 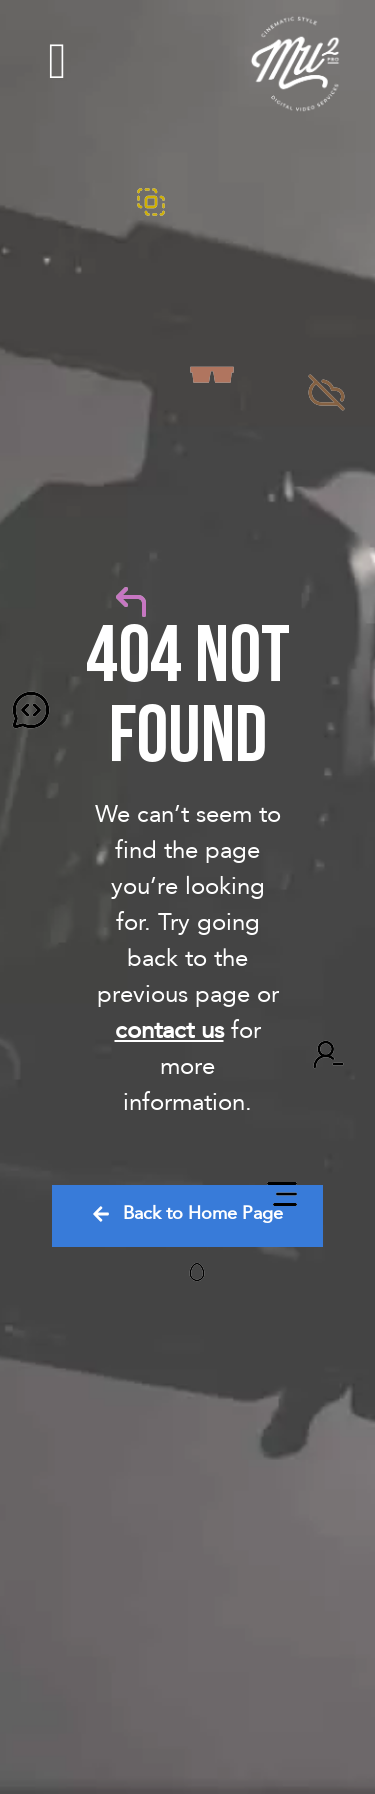 I want to click on go back to previous screen, so click(x=132, y=603).